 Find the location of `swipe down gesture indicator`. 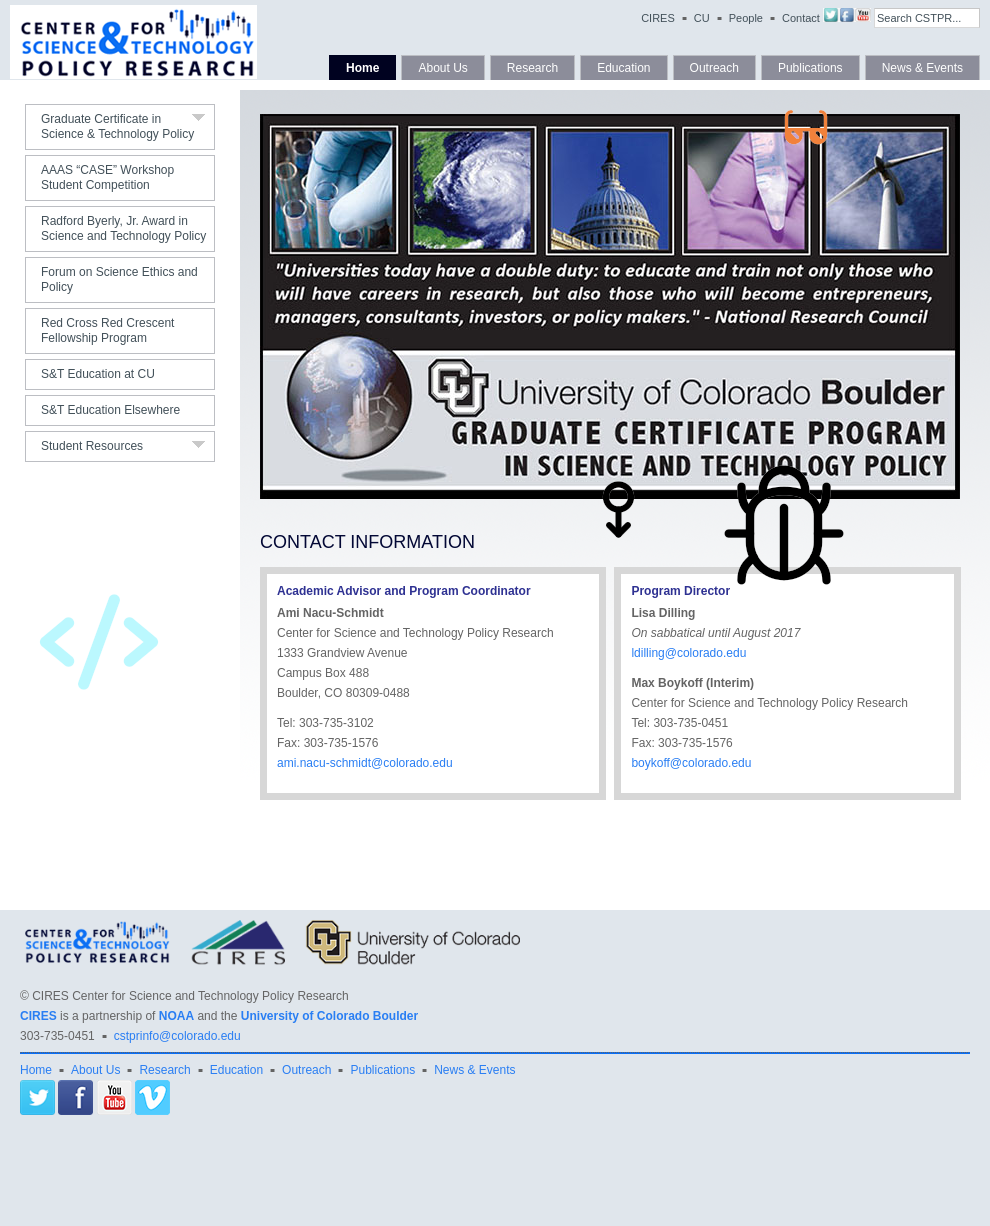

swipe down gesture indicator is located at coordinates (618, 509).